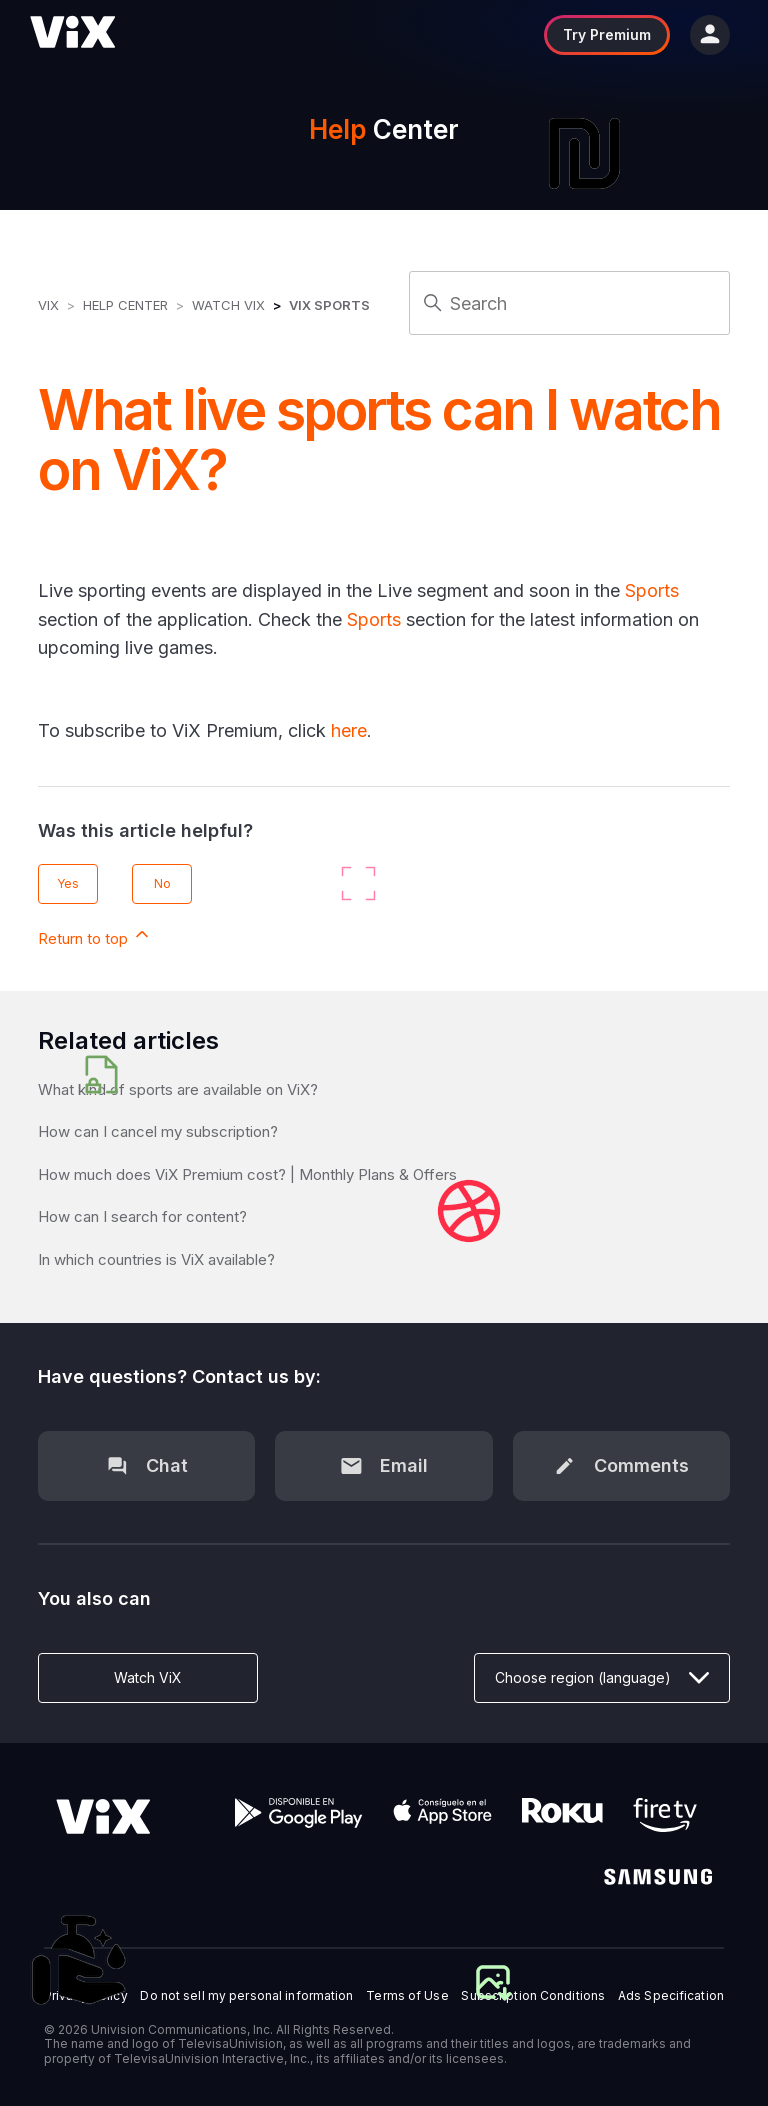  I want to click on download image to device, so click(493, 1982).